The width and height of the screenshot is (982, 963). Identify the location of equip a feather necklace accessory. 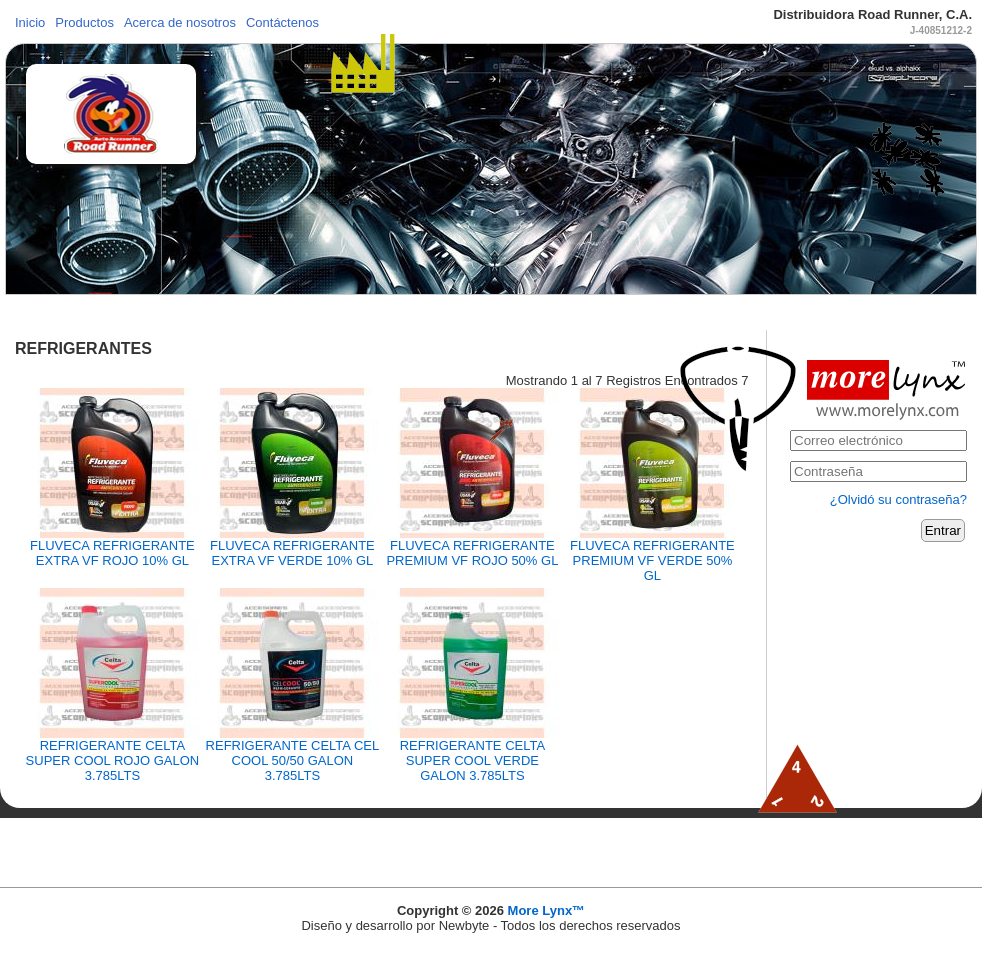
(738, 408).